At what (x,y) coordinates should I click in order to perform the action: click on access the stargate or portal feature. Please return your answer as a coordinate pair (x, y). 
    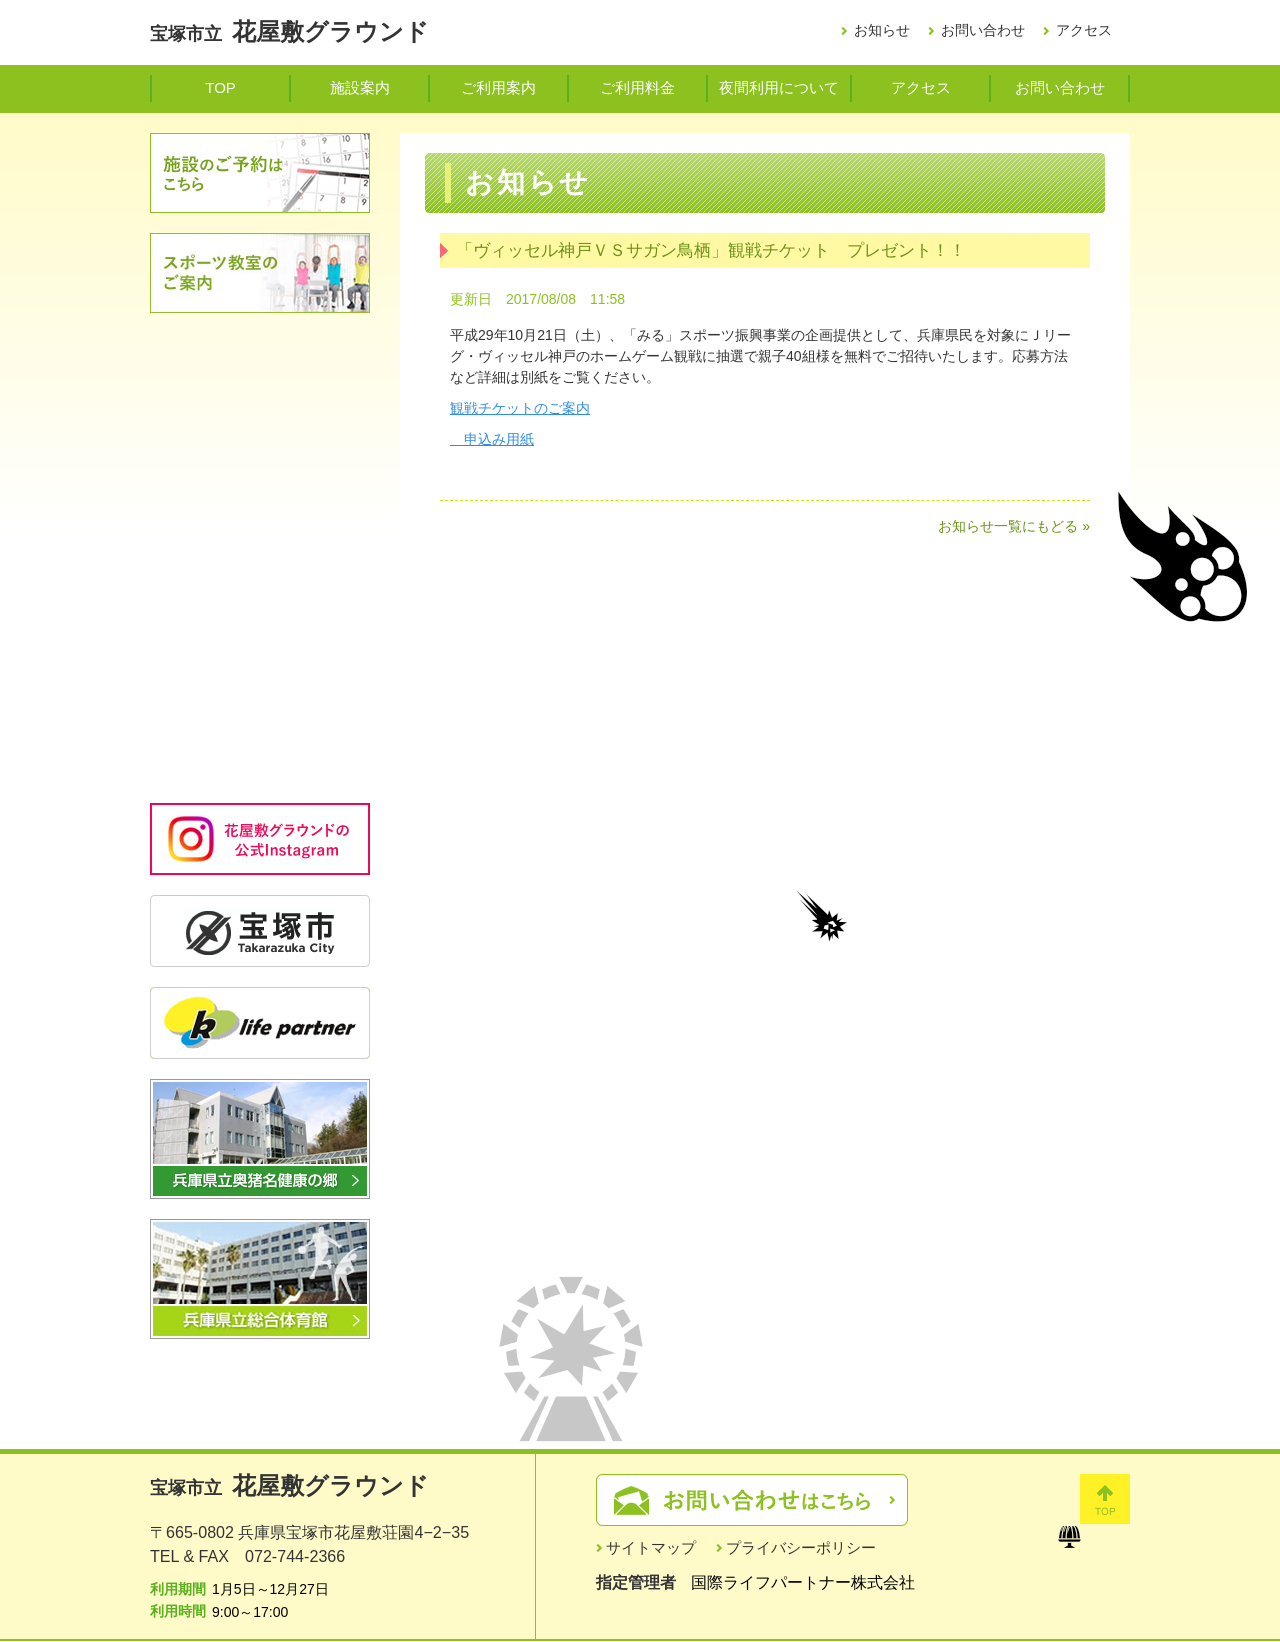
    Looking at the image, I should click on (571, 1359).